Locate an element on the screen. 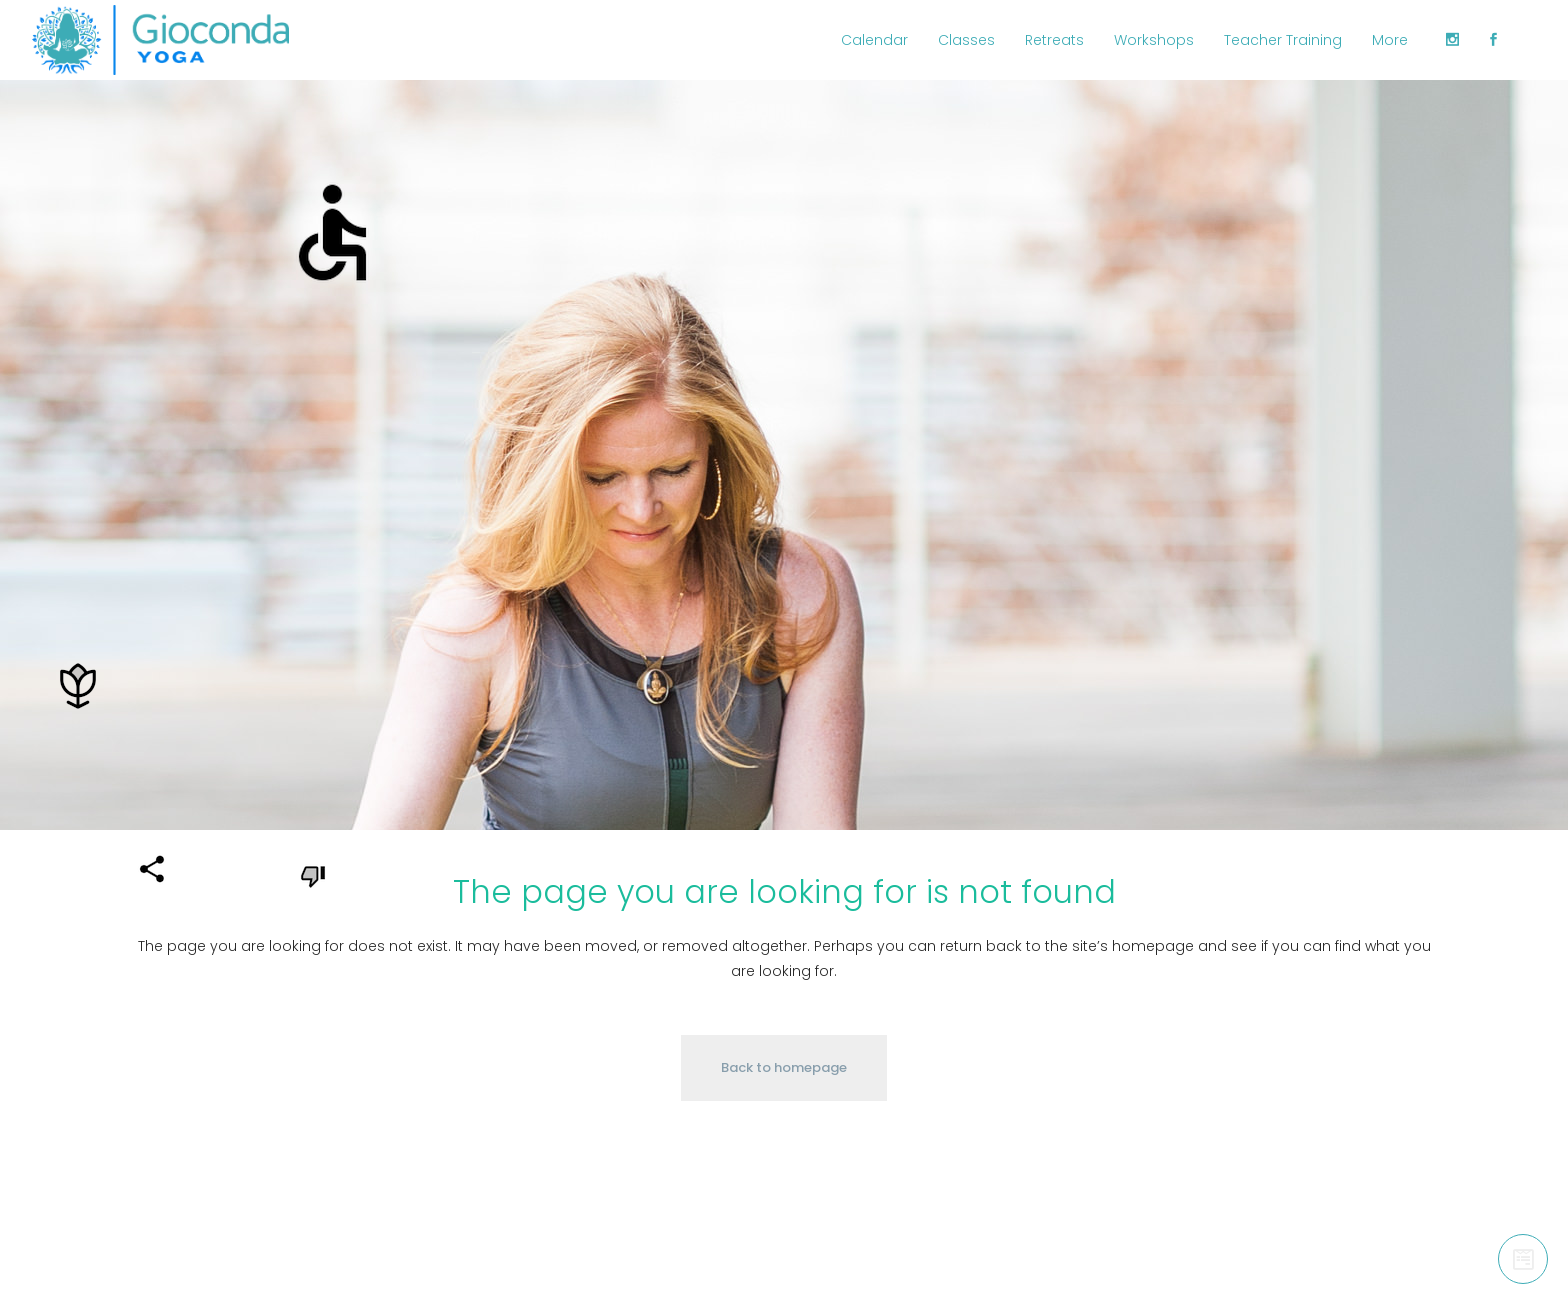 The height and width of the screenshot is (1299, 1568). indicates wheelchair accessibility is located at coordinates (332, 232).